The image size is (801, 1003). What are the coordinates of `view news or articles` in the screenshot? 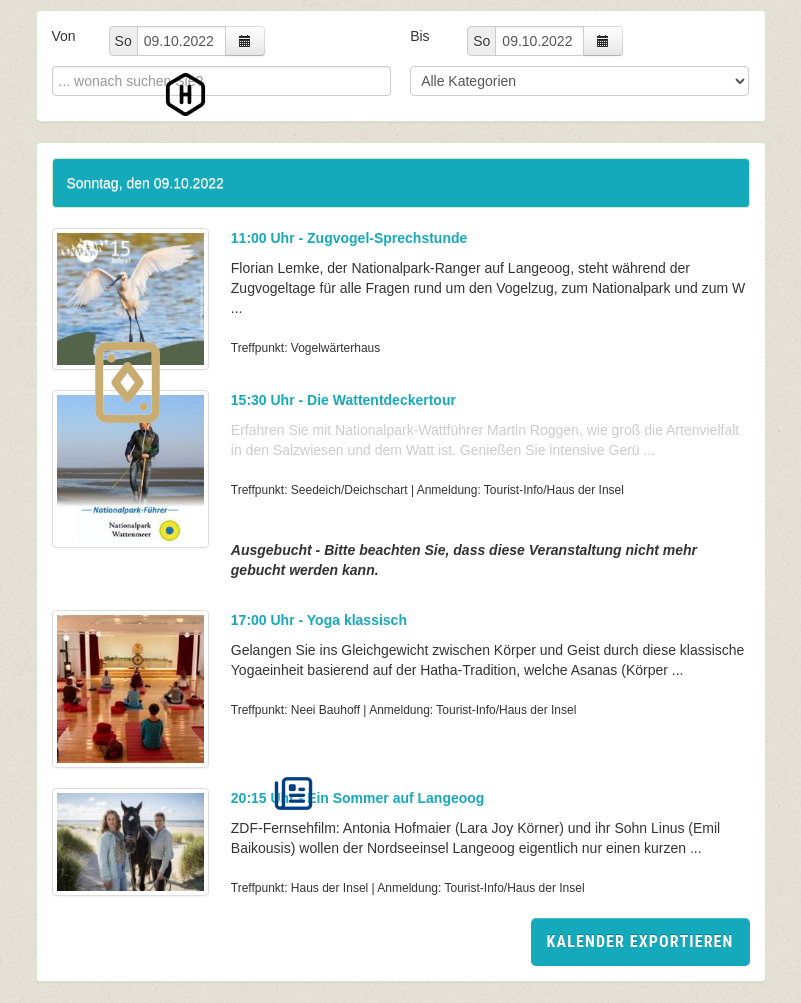 It's located at (293, 793).